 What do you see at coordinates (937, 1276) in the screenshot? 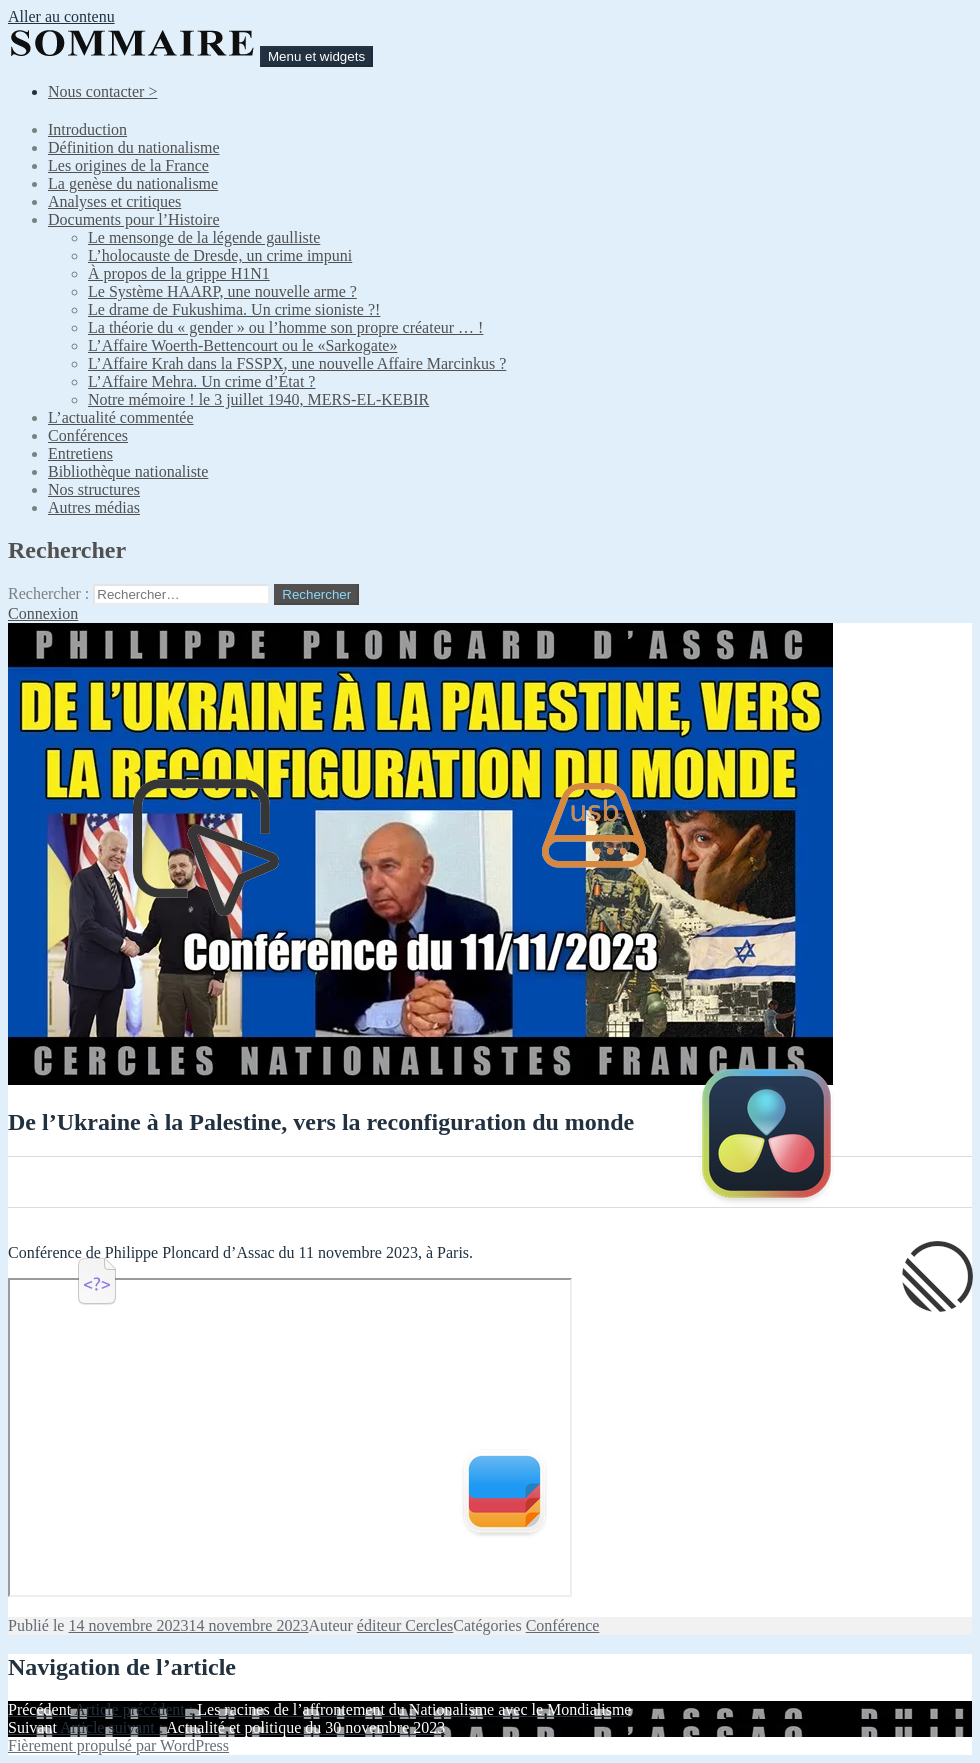
I see `open linear app` at bounding box center [937, 1276].